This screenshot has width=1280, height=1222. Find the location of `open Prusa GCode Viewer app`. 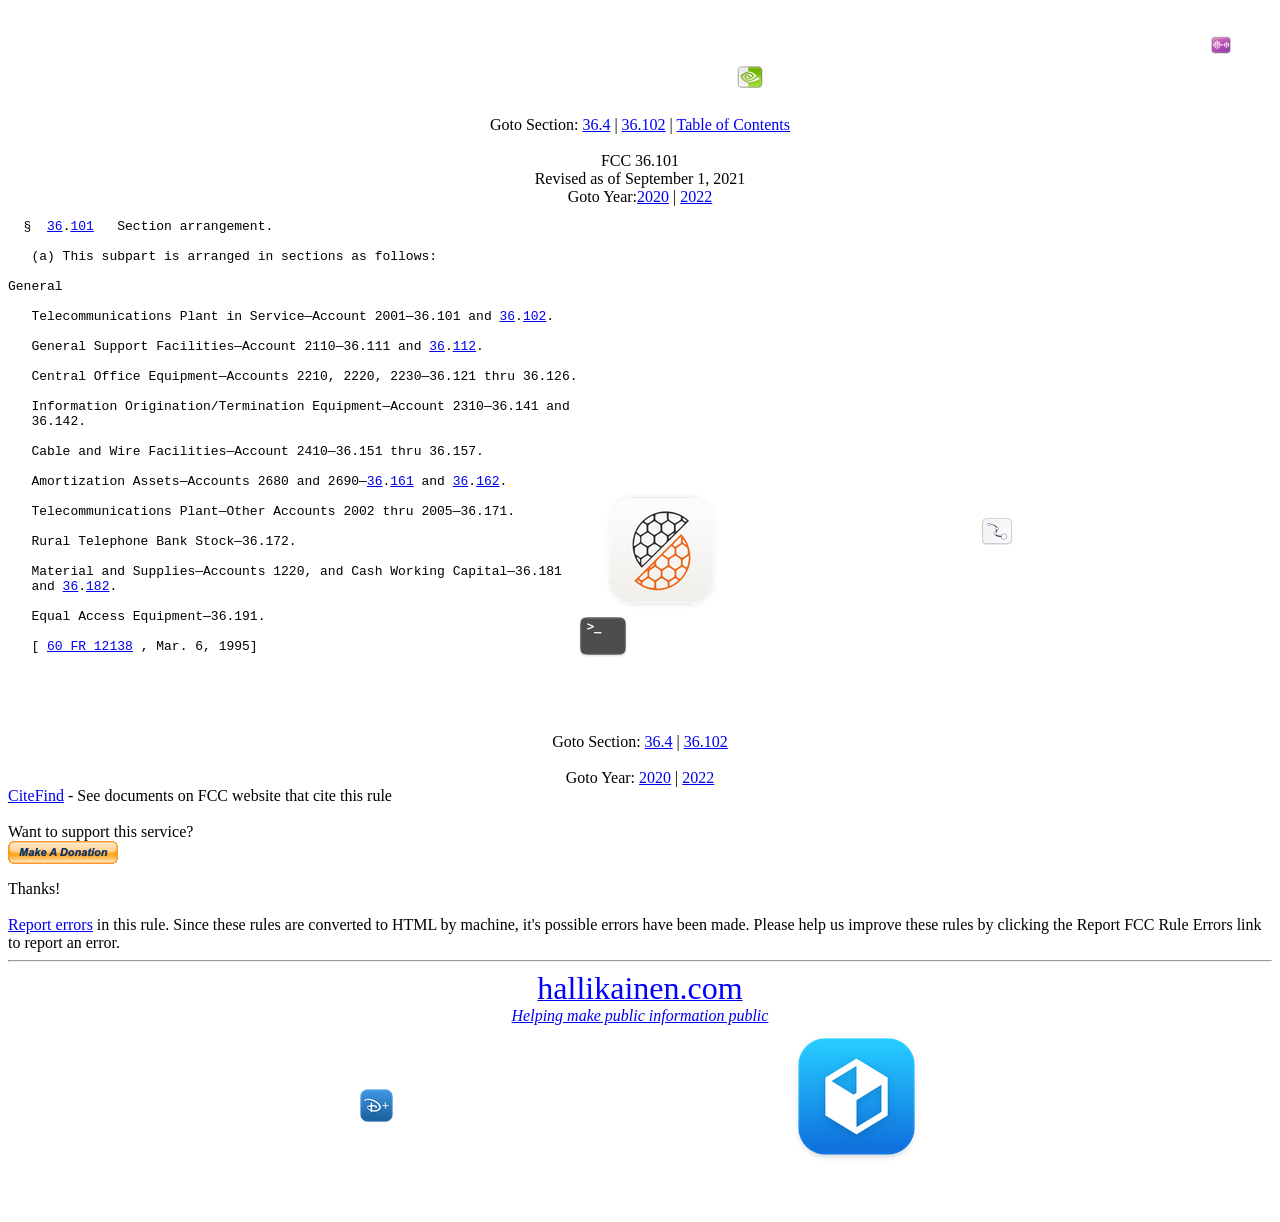

open Prusa GCode Viewer app is located at coordinates (661, 550).